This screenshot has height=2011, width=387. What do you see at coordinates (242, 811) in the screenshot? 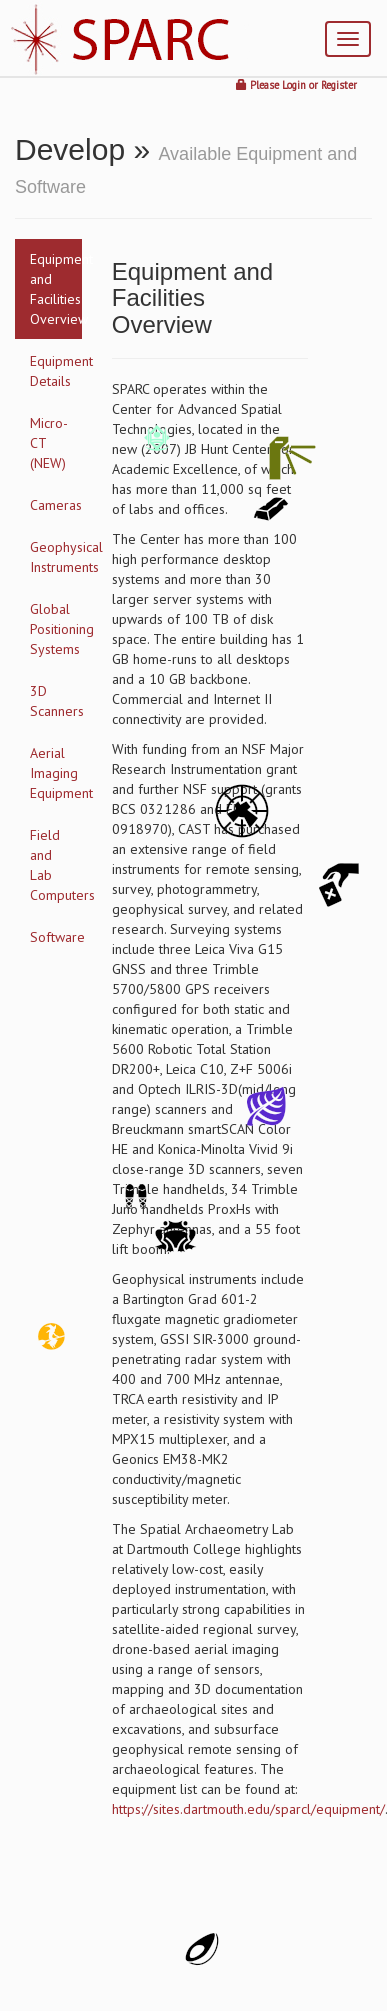
I see `view radar or detection range settings` at bounding box center [242, 811].